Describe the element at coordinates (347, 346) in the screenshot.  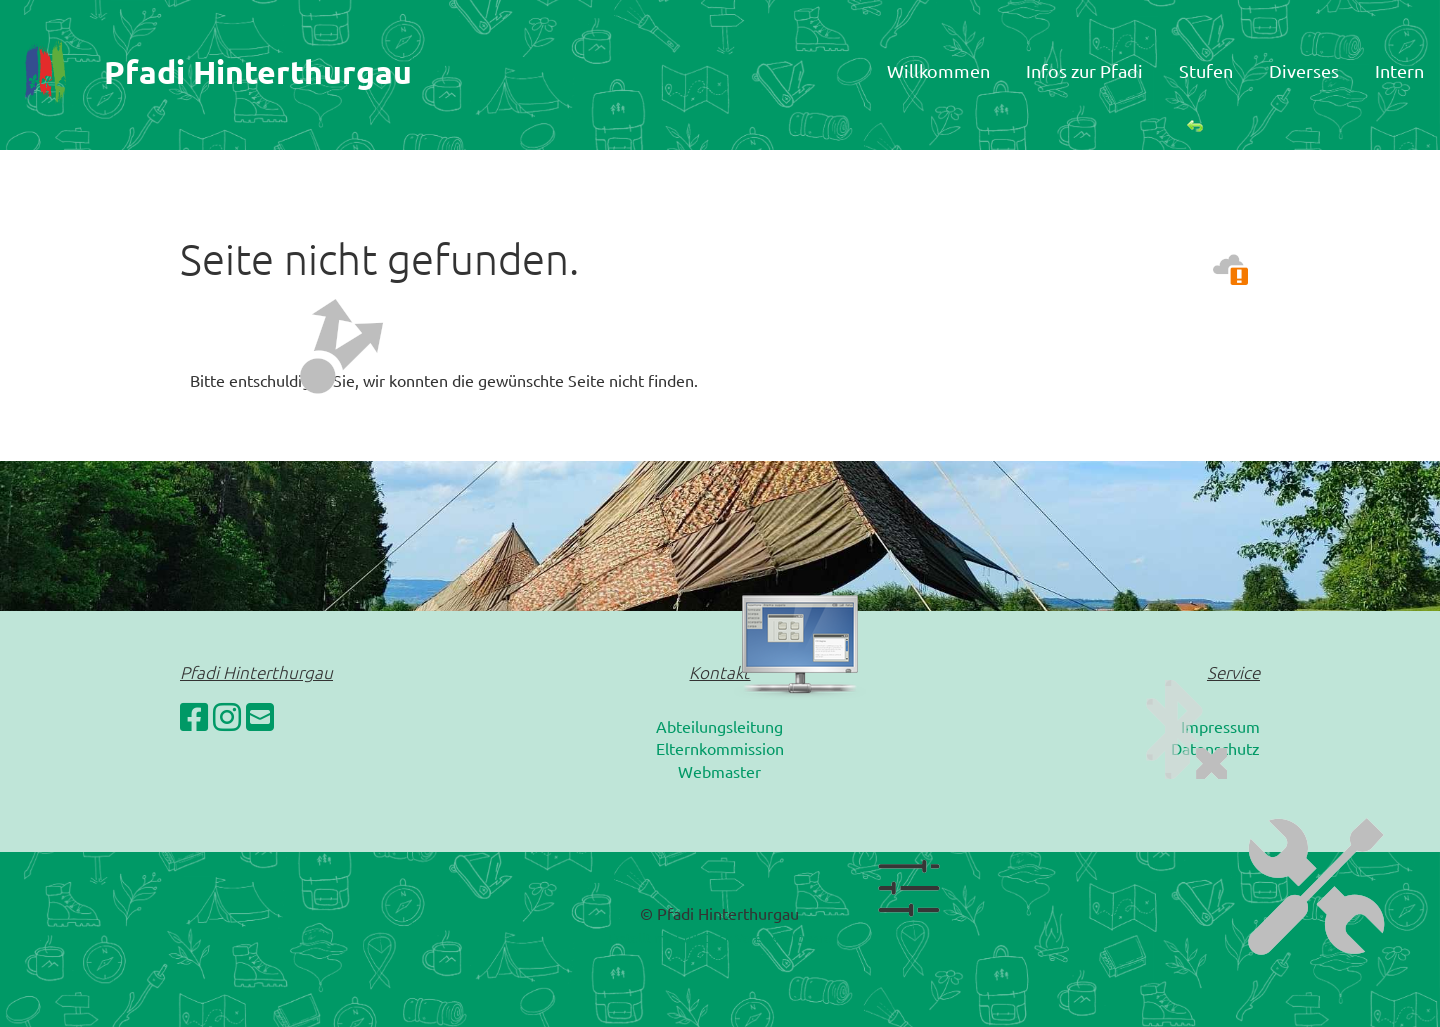
I see `share or send content to another app or device` at that location.